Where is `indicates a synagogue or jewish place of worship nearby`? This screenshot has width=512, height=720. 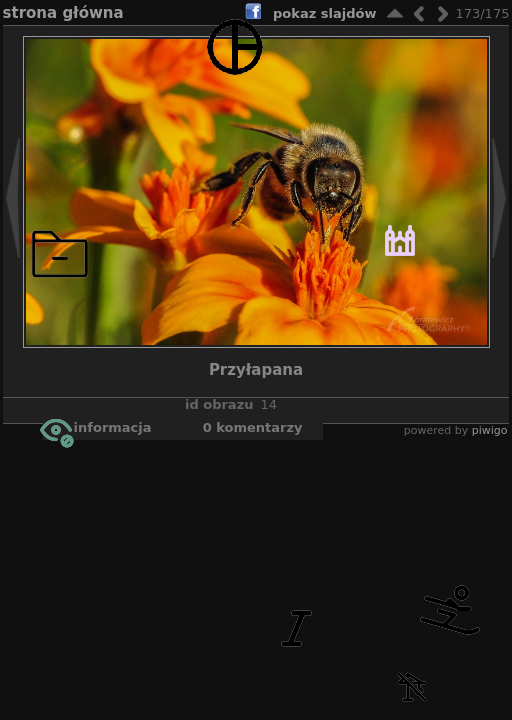
indicates a synagogue or jewish place of worship nearby is located at coordinates (400, 241).